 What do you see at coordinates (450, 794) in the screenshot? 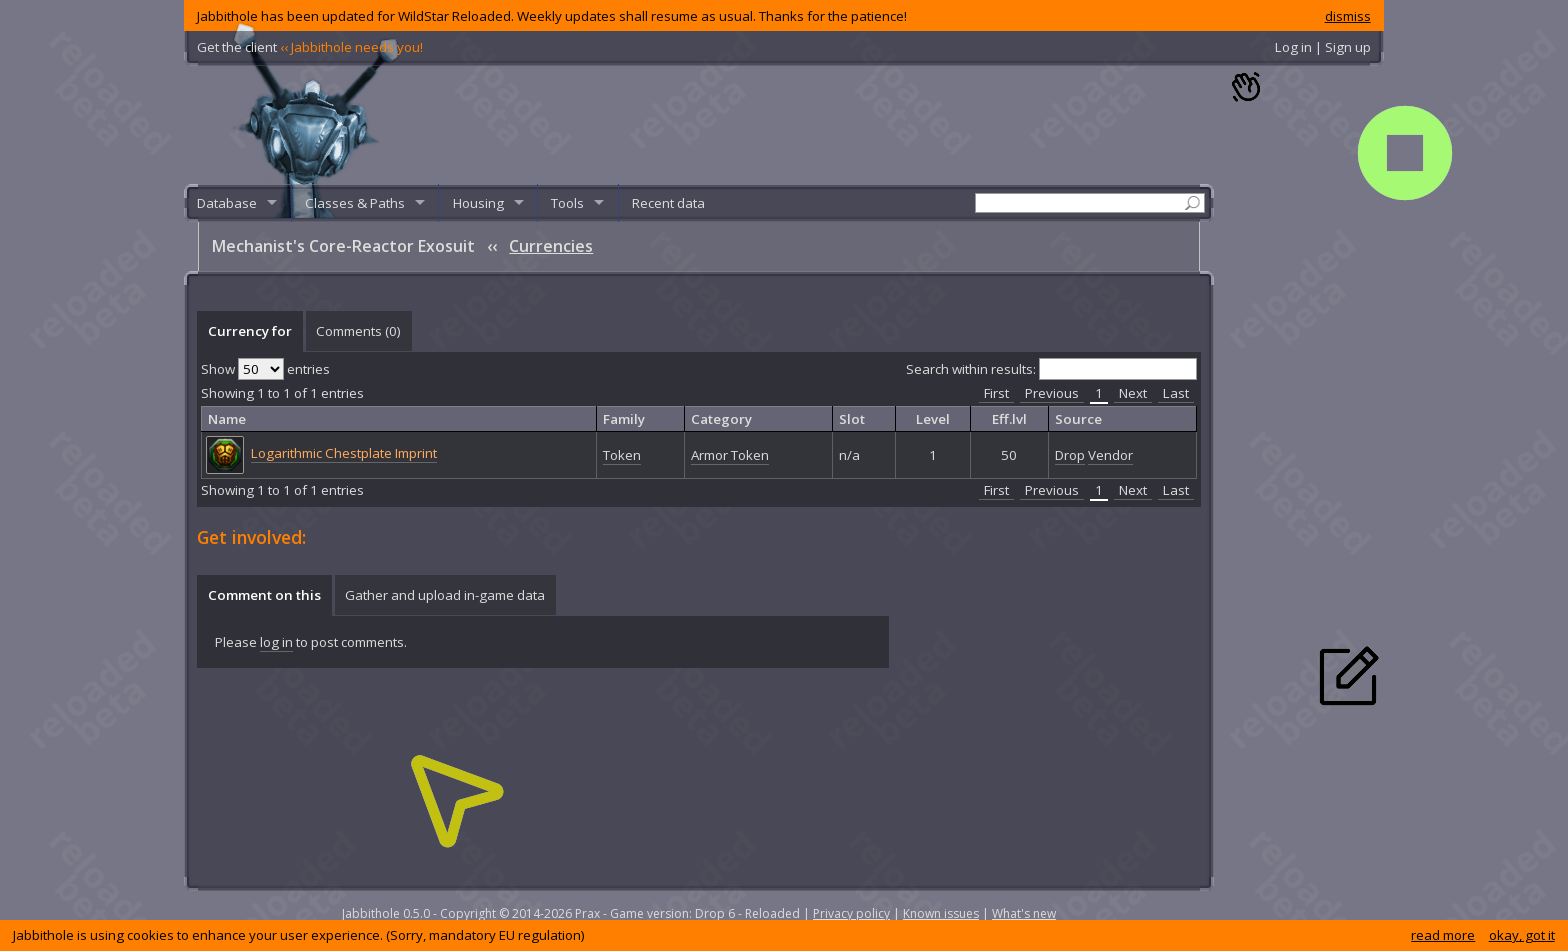
I see `tap to navigate to a destination` at bounding box center [450, 794].